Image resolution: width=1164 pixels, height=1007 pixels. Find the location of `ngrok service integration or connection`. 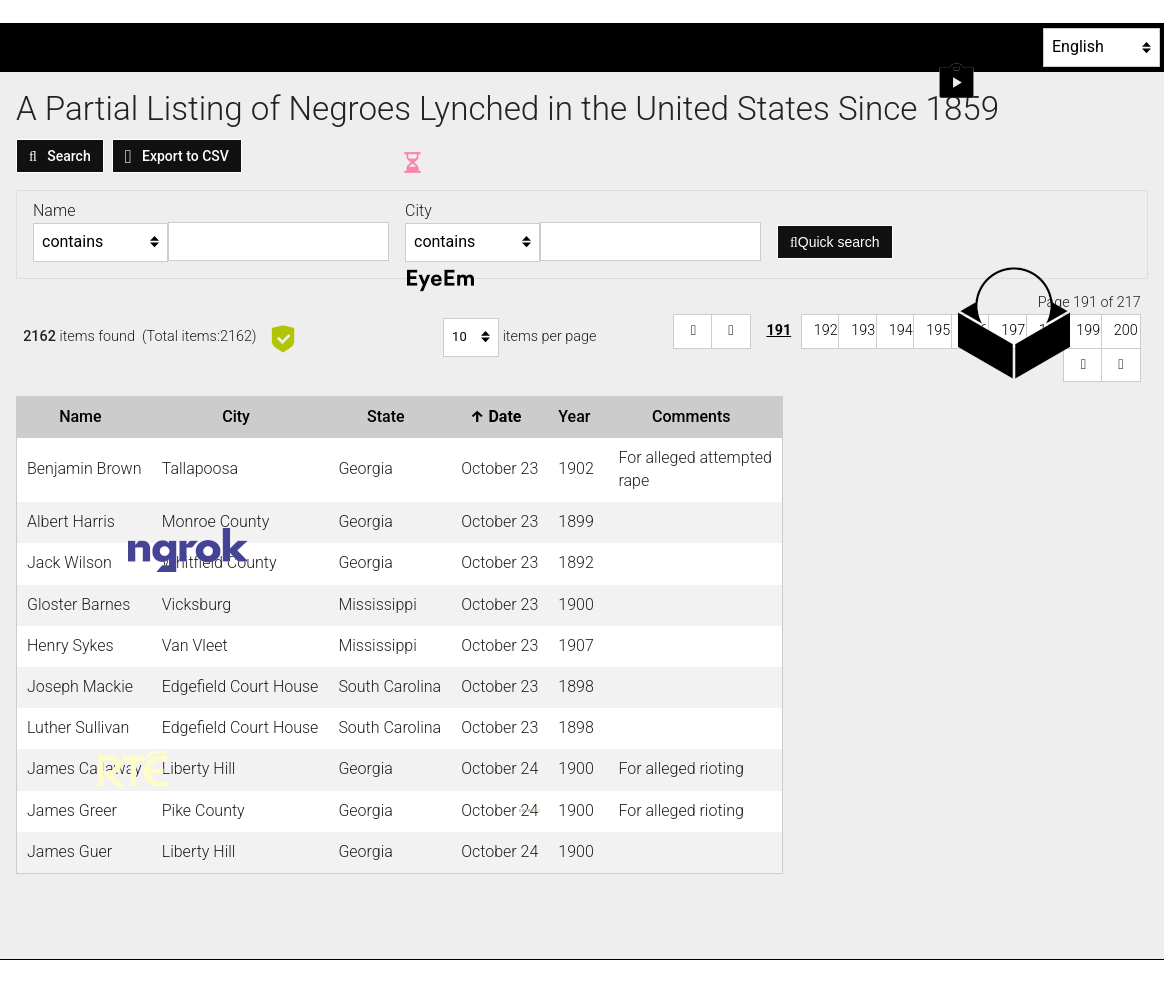

ngrok service integration or connection is located at coordinates (188, 550).